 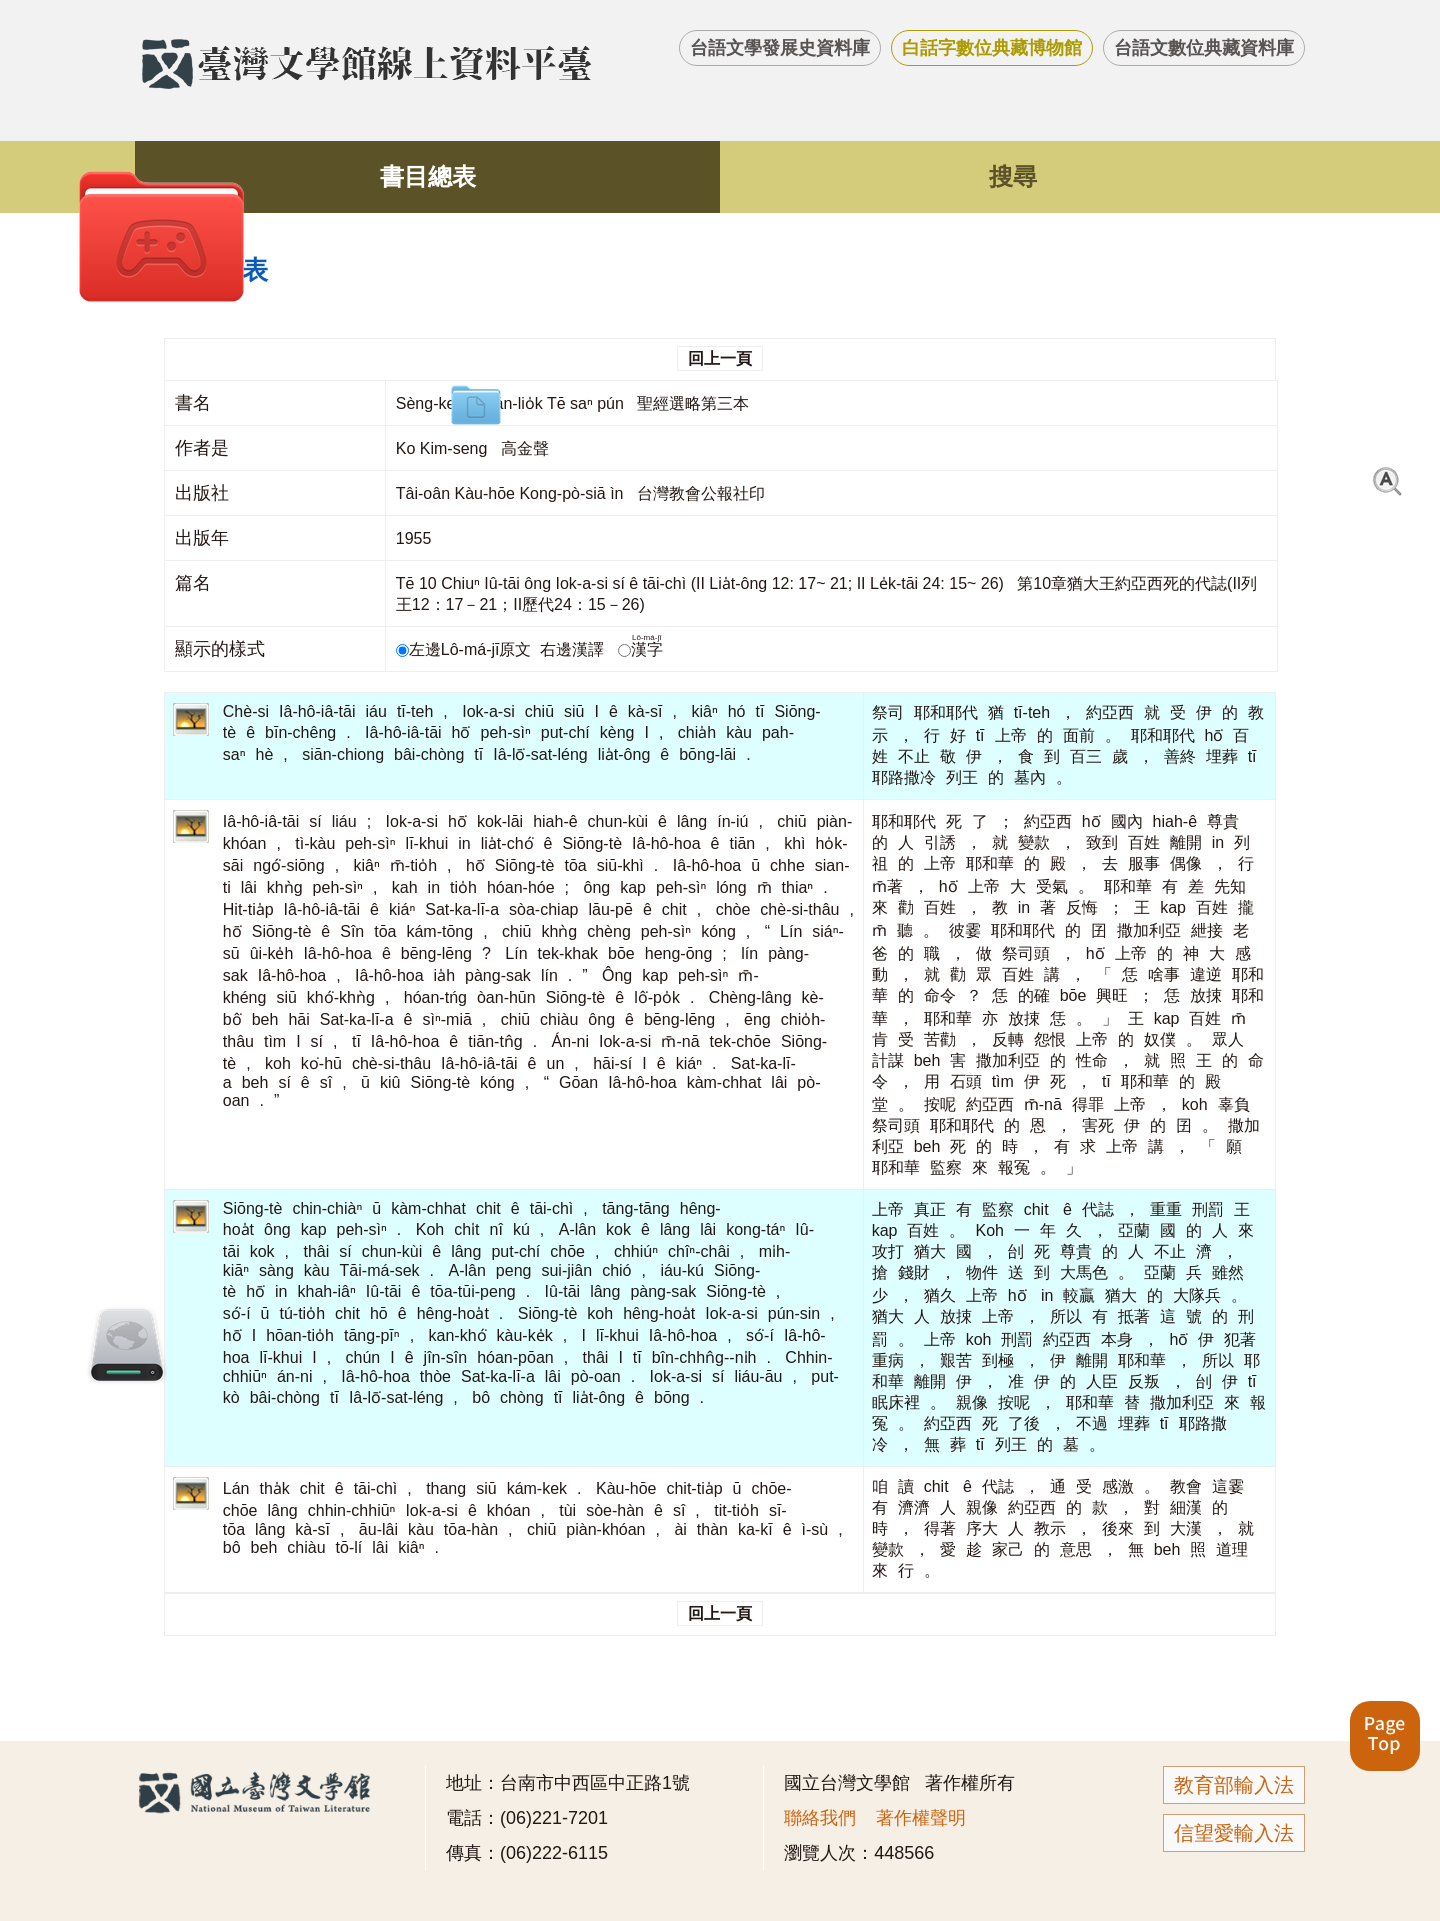 What do you see at coordinates (1387, 481) in the screenshot?
I see `search within emails or messages` at bounding box center [1387, 481].